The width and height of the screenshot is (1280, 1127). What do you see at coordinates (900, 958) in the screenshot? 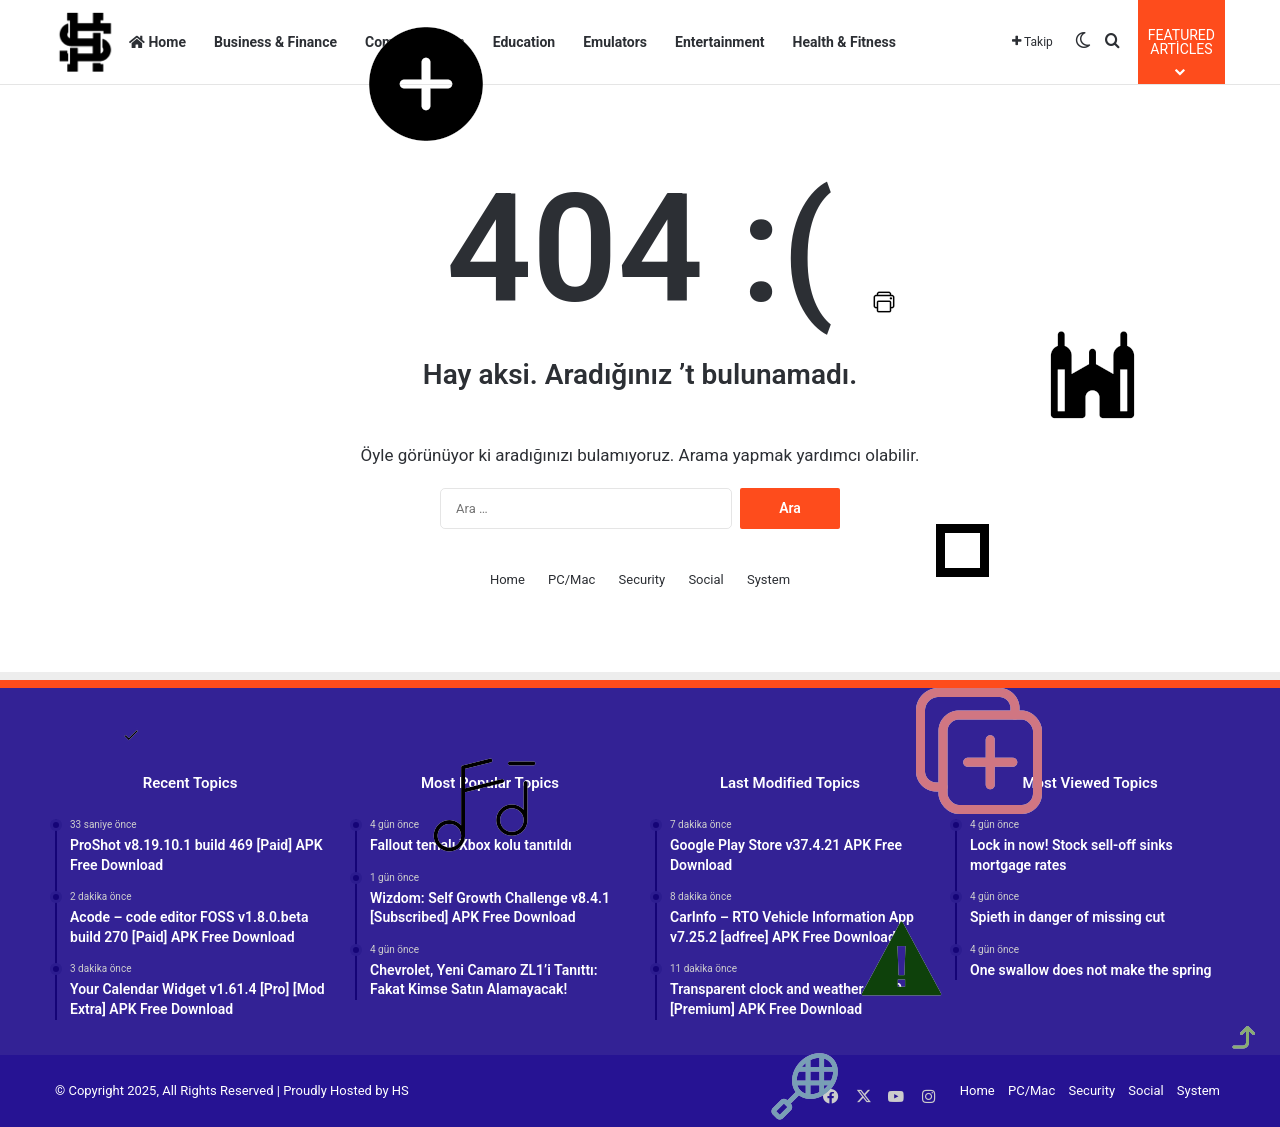
I see `indicates a warning or alert condition` at bounding box center [900, 958].